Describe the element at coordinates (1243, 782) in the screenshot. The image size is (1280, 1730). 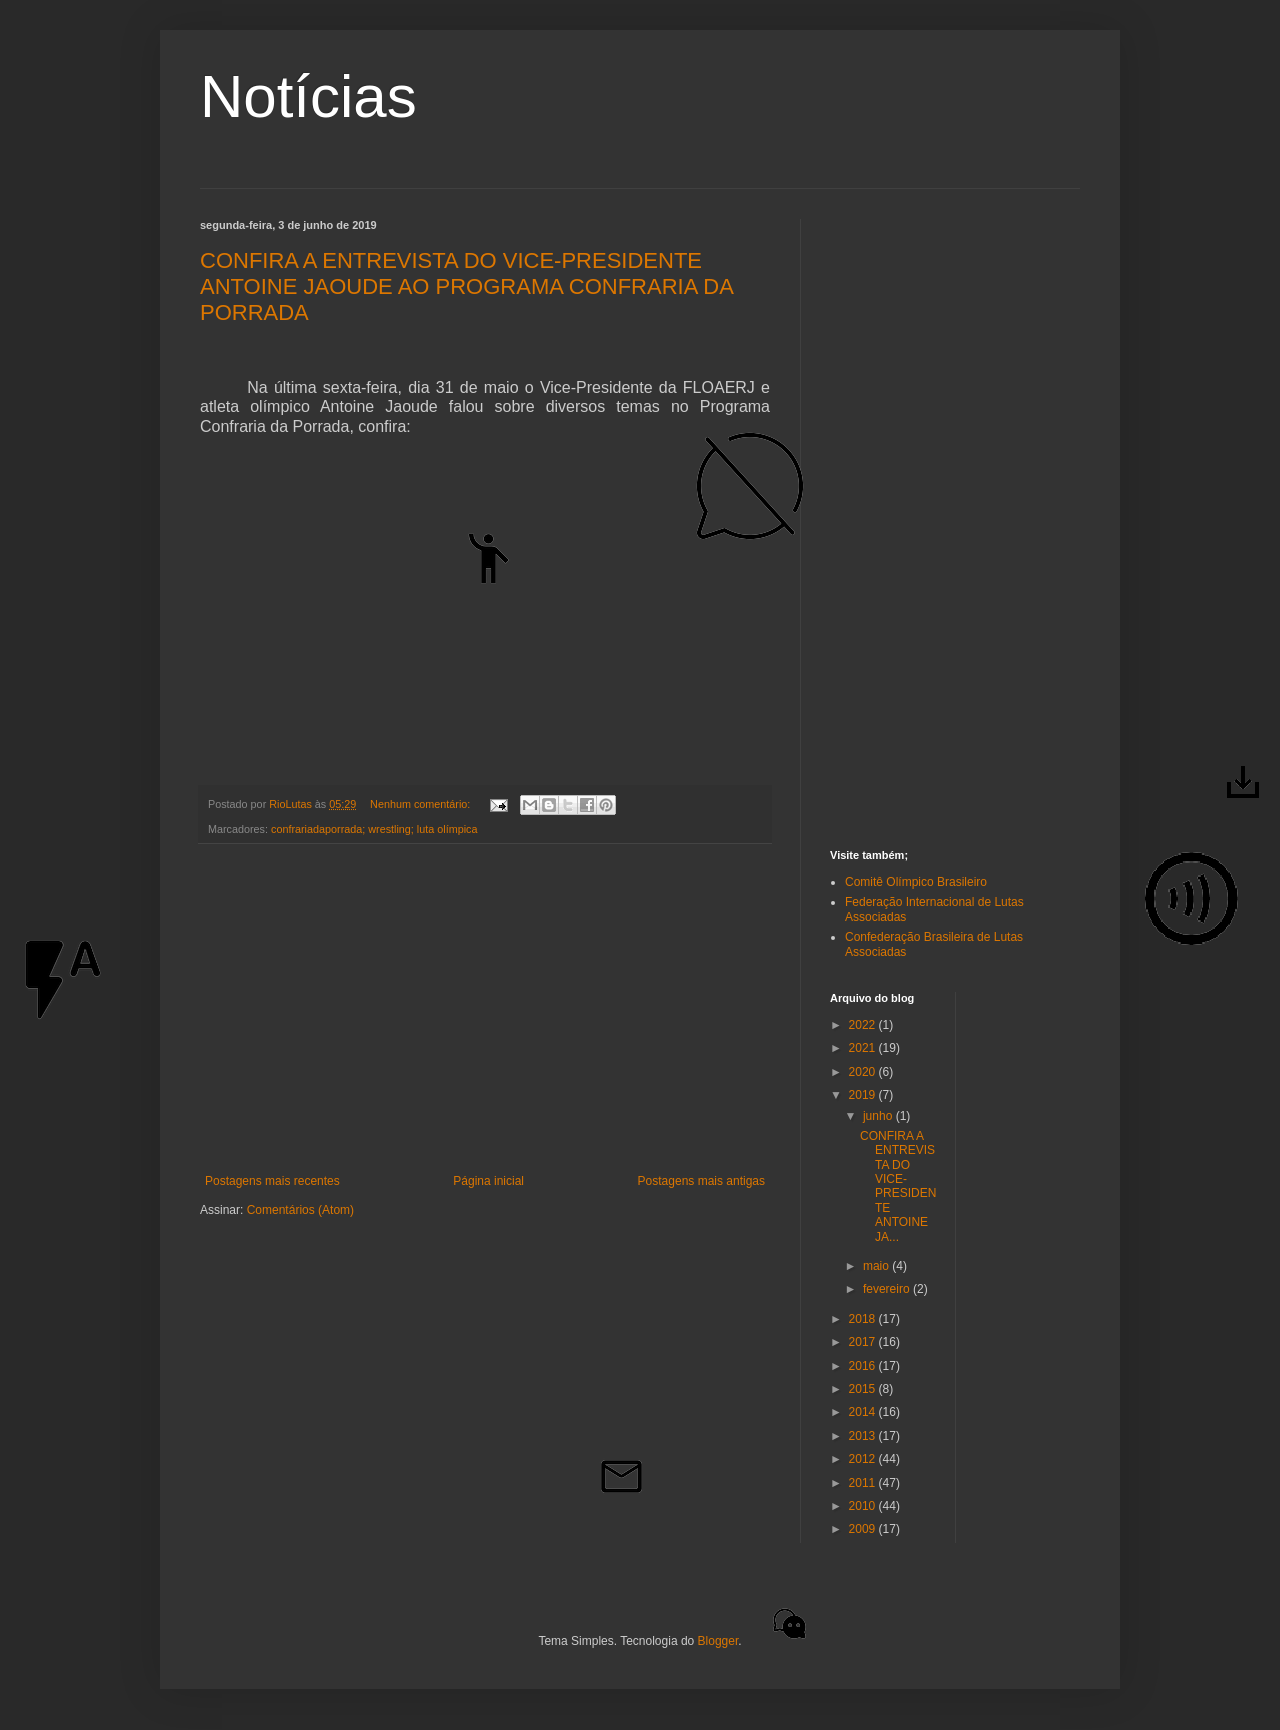
I see `download file to device` at that location.